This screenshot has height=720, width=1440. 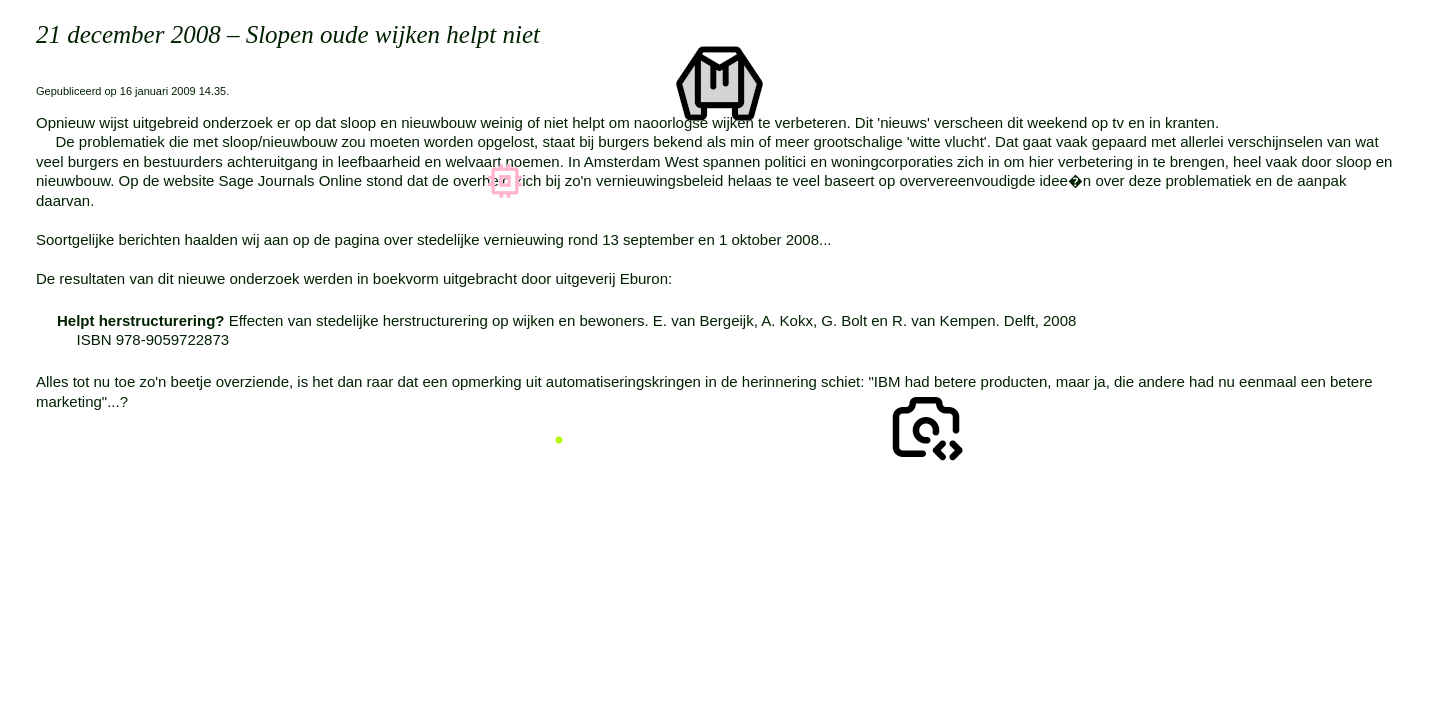 I want to click on scan or capture code with camera, so click(x=926, y=427).